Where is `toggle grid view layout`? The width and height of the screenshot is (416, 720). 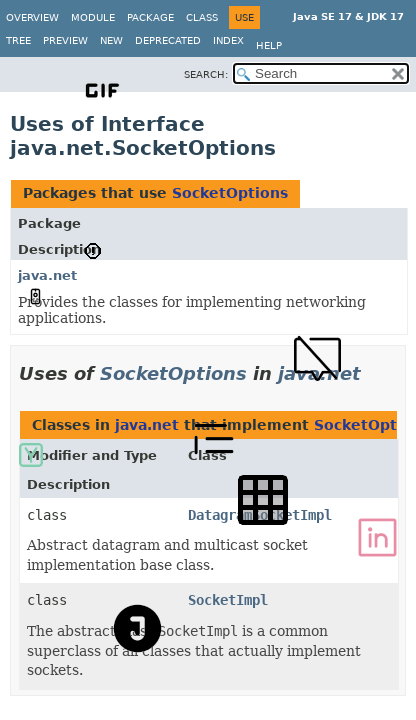
toggle grid view layout is located at coordinates (263, 500).